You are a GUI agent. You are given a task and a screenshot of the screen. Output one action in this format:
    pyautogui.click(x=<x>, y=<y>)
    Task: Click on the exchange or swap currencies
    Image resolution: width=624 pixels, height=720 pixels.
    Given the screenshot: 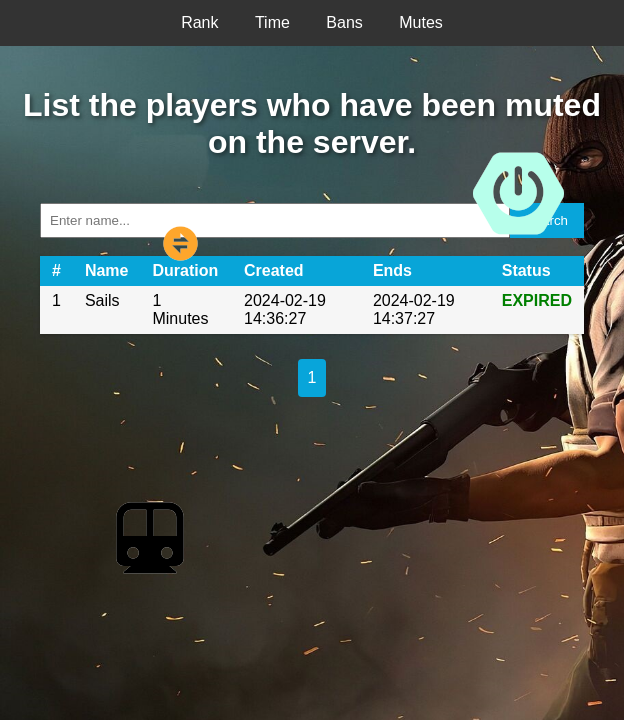 What is the action you would take?
    pyautogui.click(x=180, y=243)
    